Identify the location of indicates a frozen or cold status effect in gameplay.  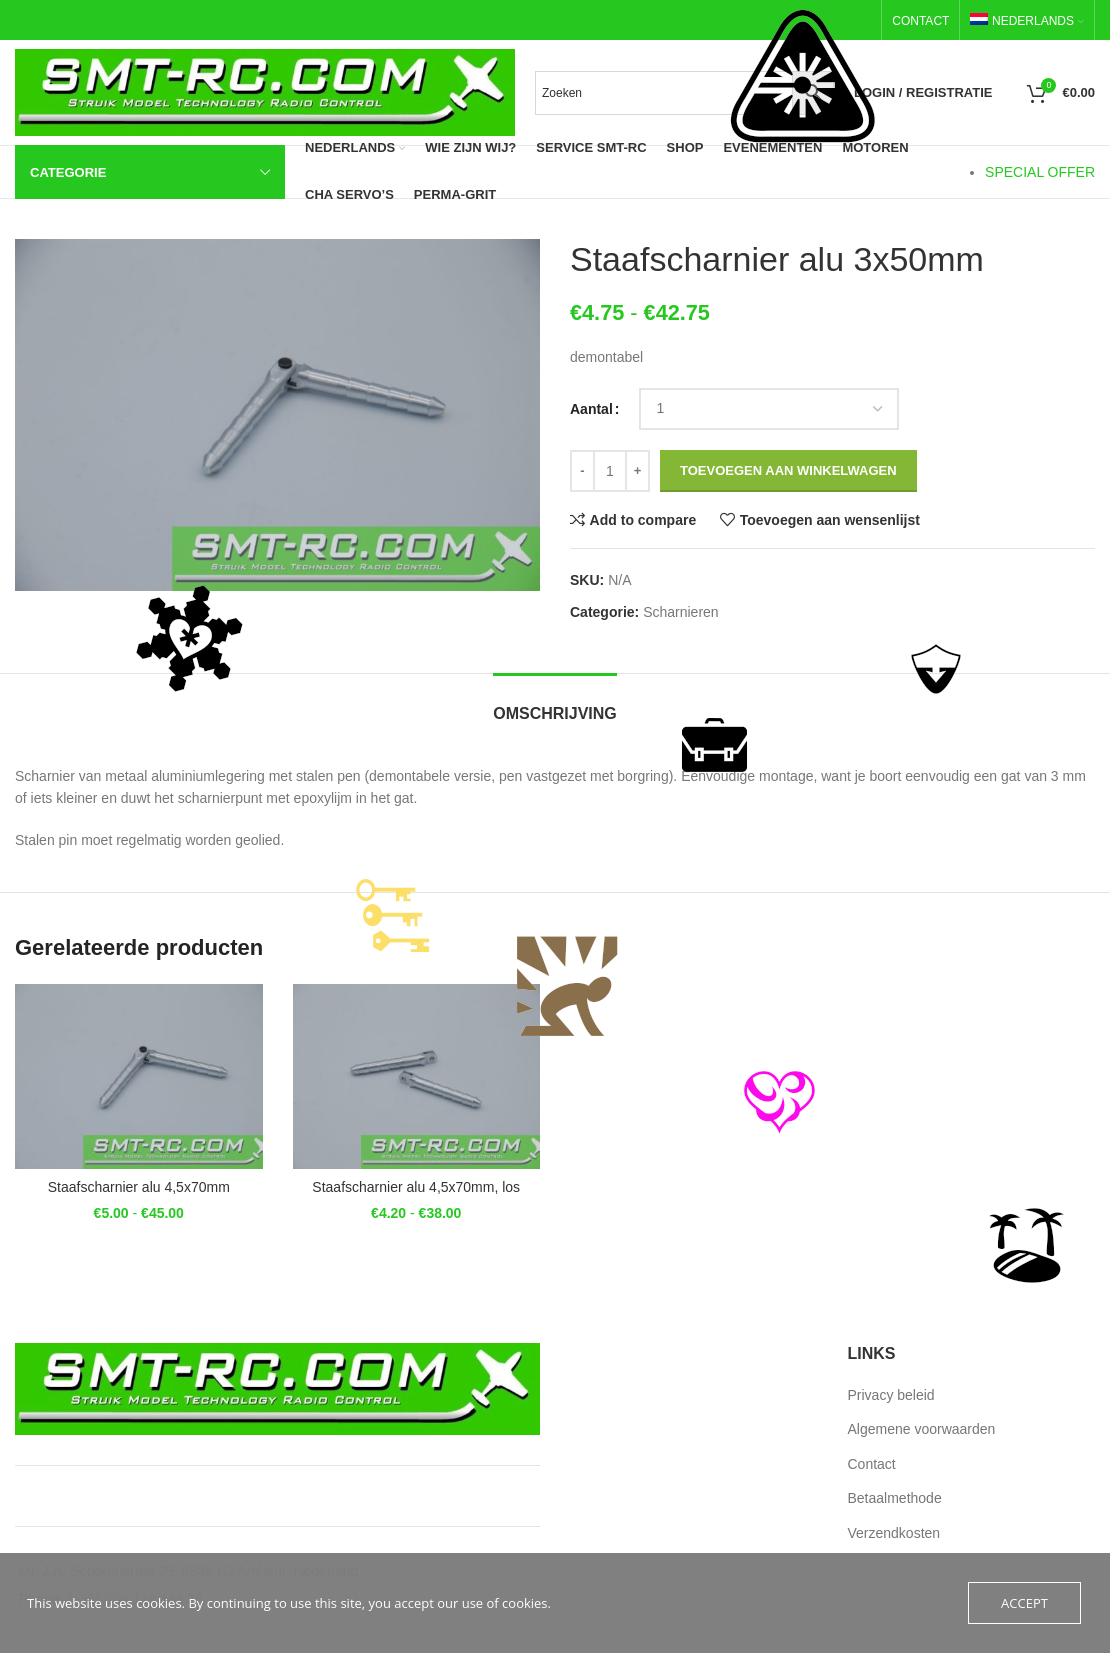
(189, 638).